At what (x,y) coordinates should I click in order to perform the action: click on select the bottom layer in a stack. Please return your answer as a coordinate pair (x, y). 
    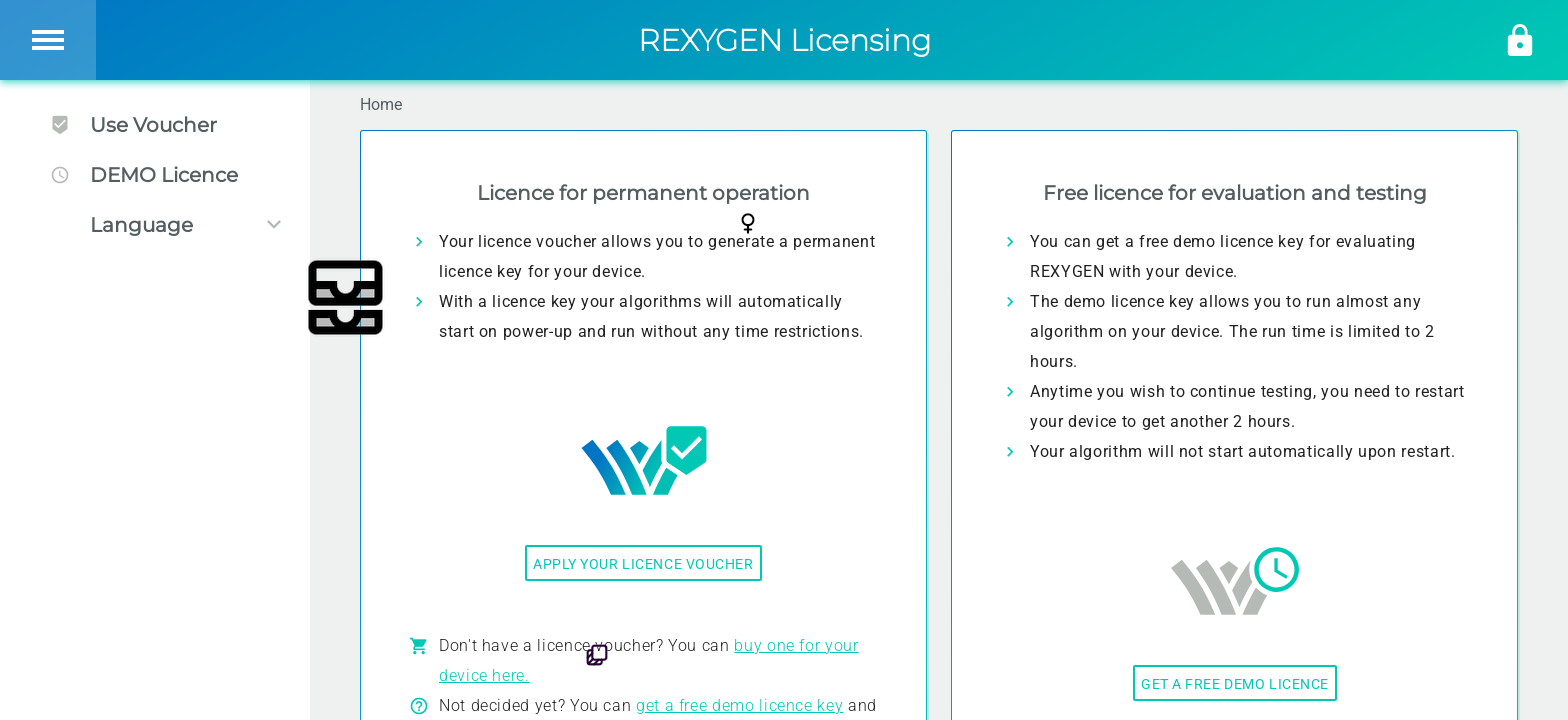
    Looking at the image, I should click on (597, 655).